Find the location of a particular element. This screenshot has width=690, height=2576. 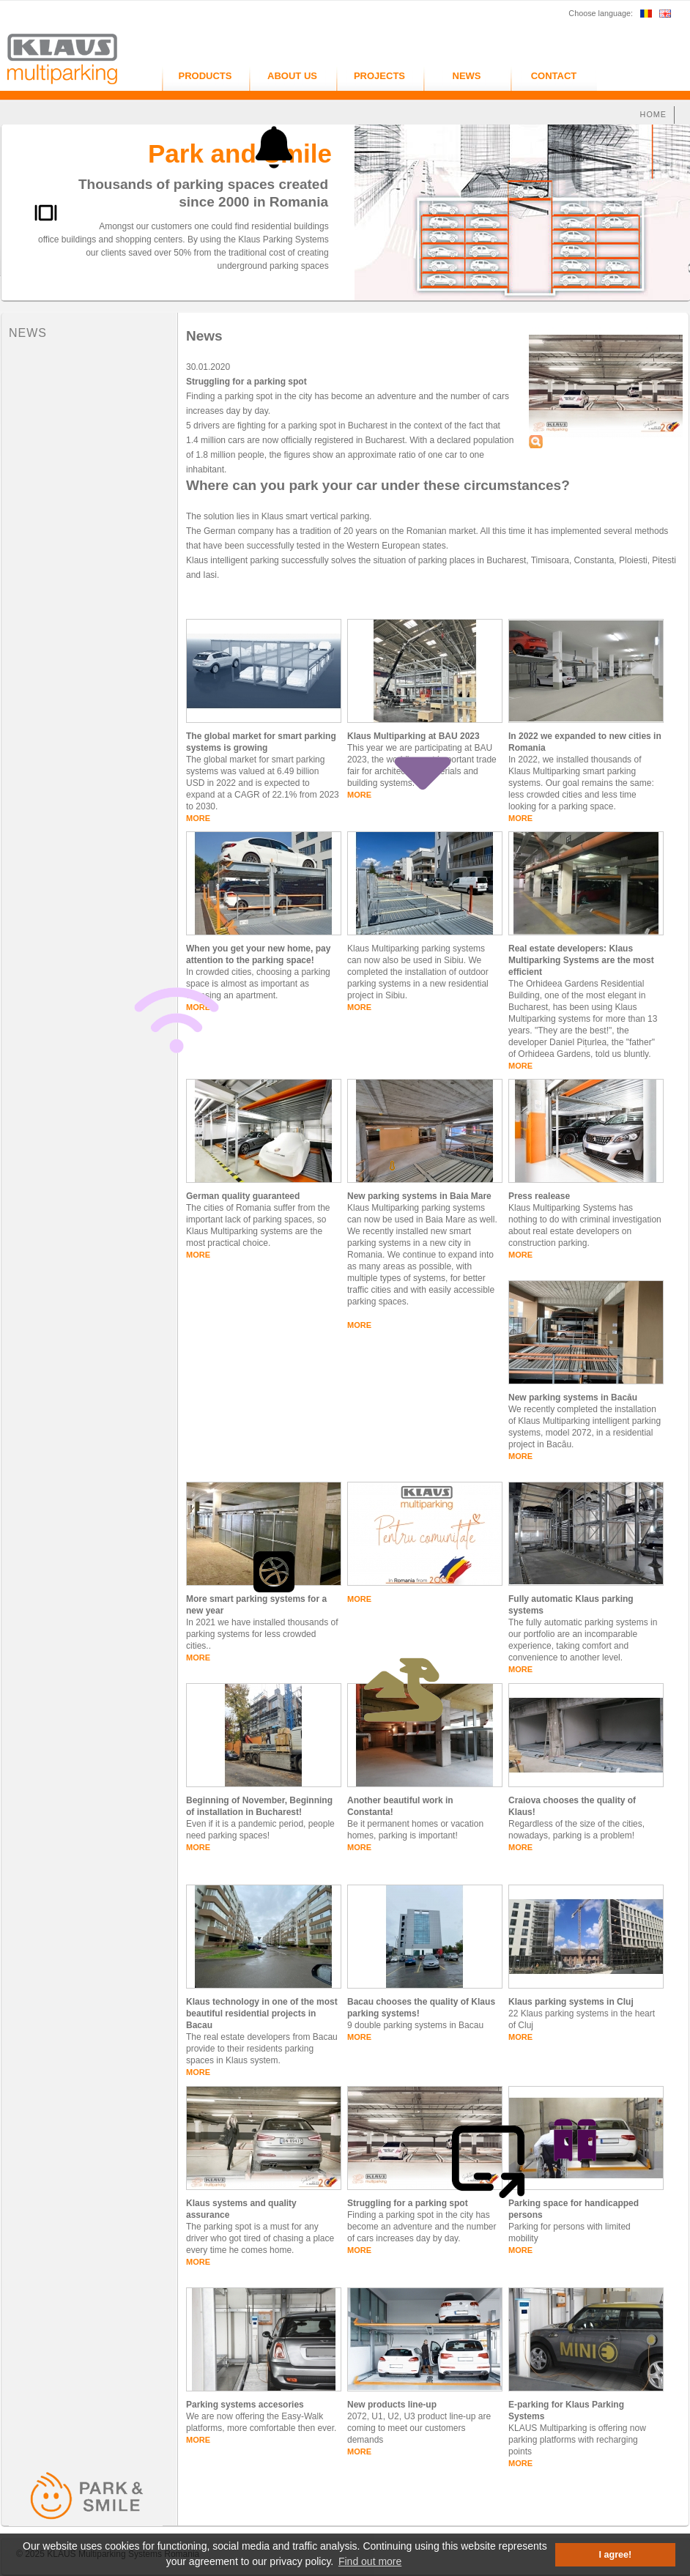

indicates high temperature reading is located at coordinates (392, 1165).